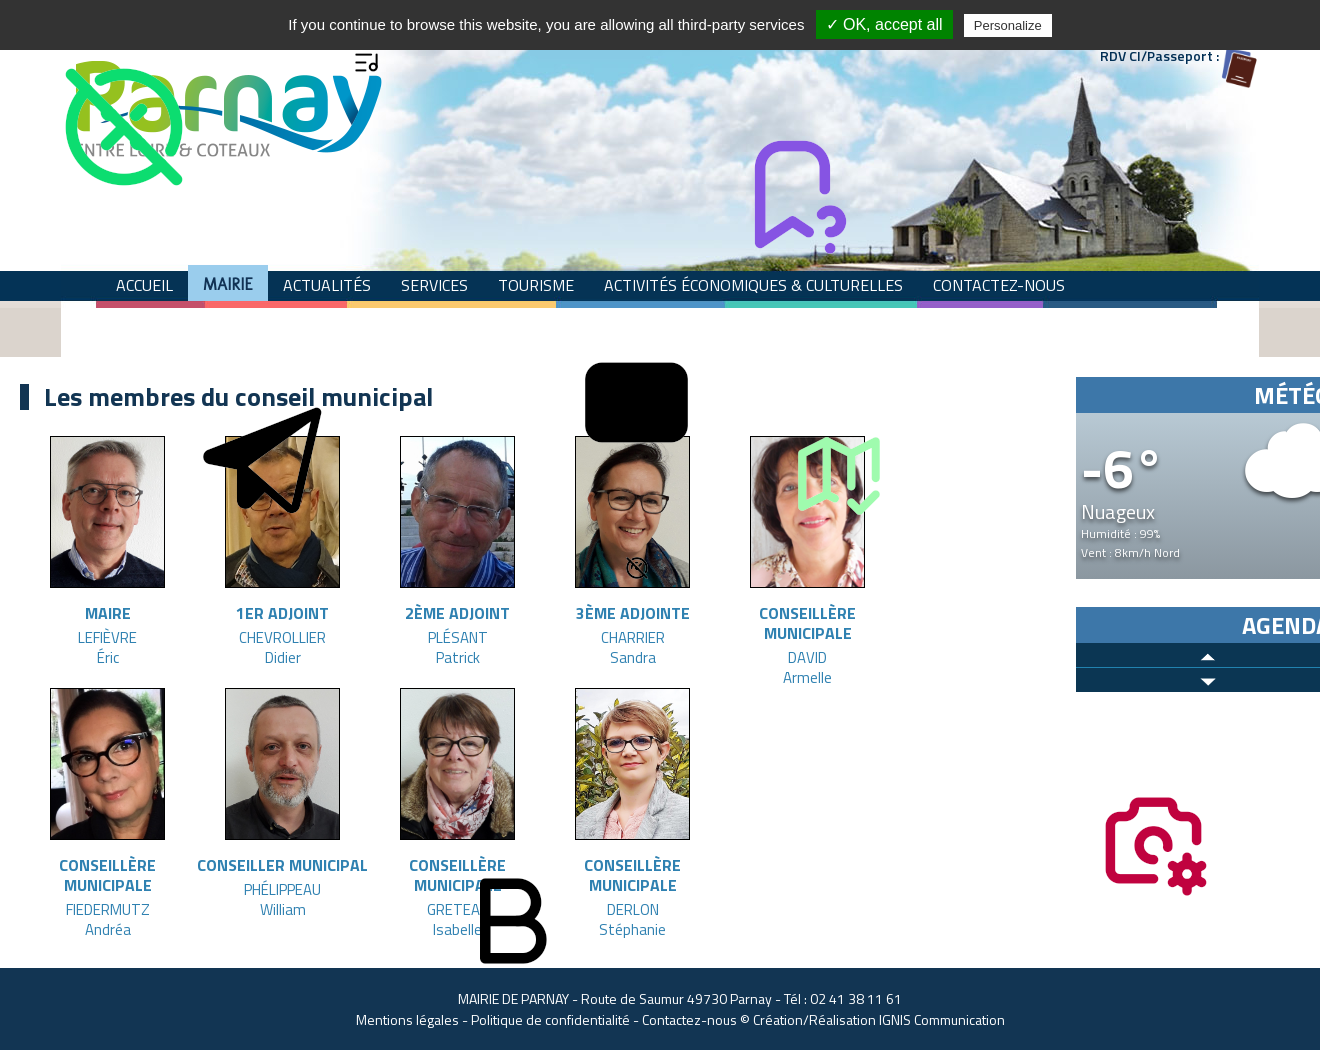  What do you see at coordinates (792, 194) in the screenshot?
I see `access bookmark help or FAQ` at bounding box center [792, 194].